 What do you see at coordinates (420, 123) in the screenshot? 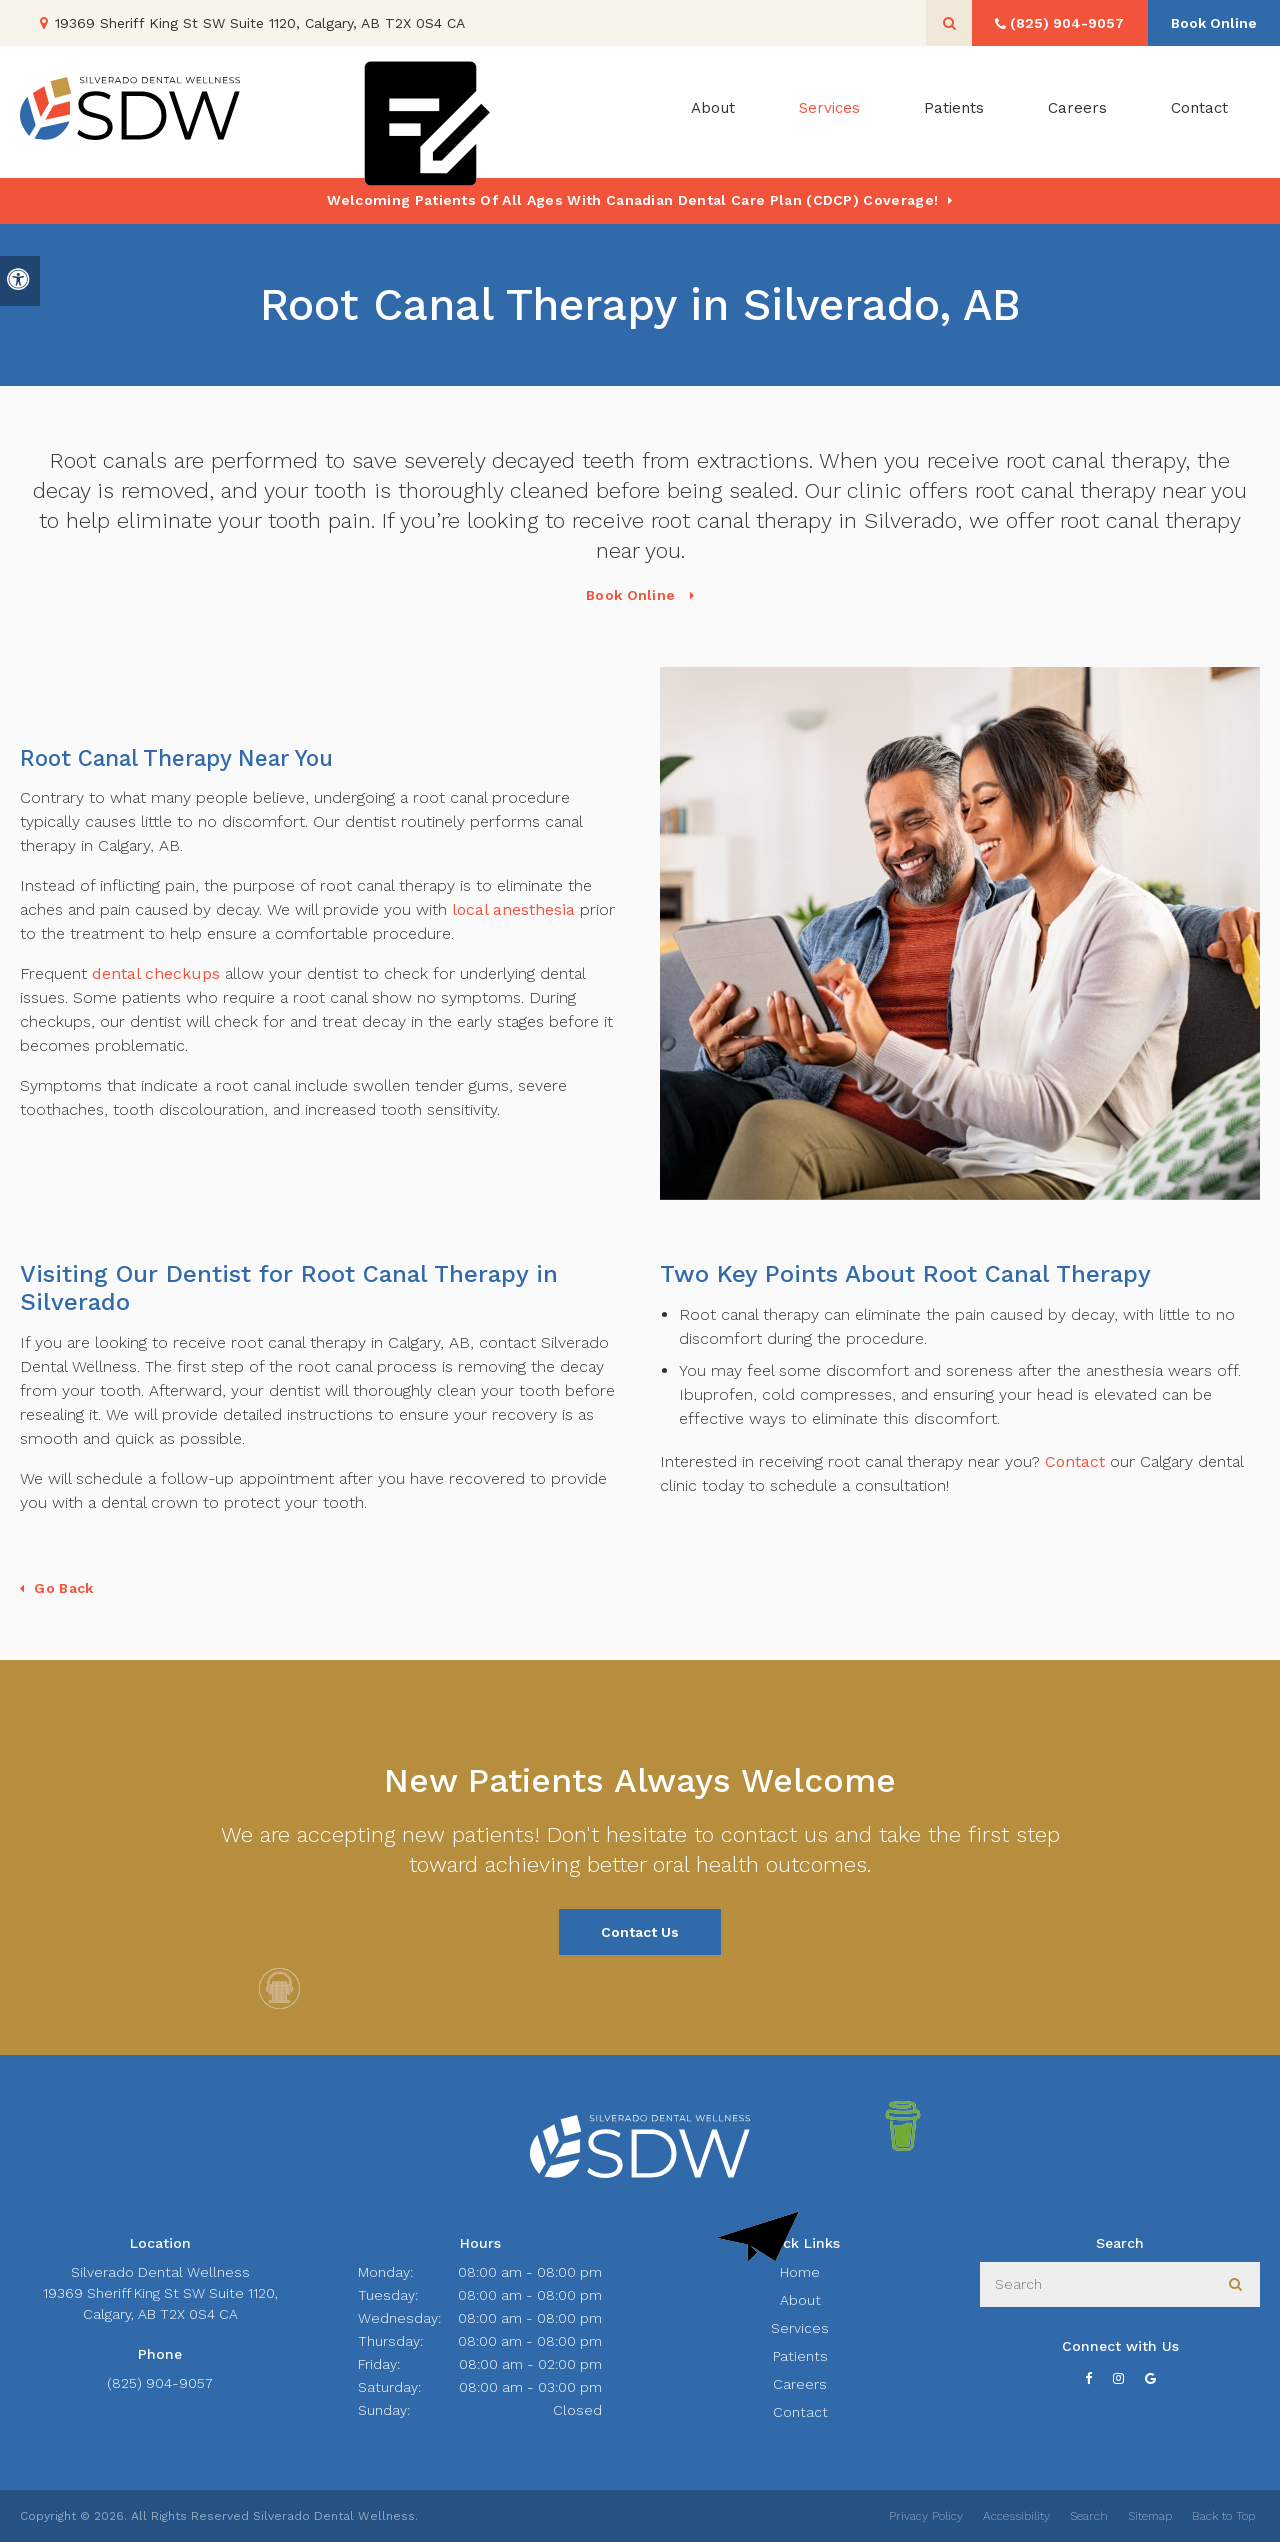
I see `edit or compose a draft document` at bounding box center [420, 123].